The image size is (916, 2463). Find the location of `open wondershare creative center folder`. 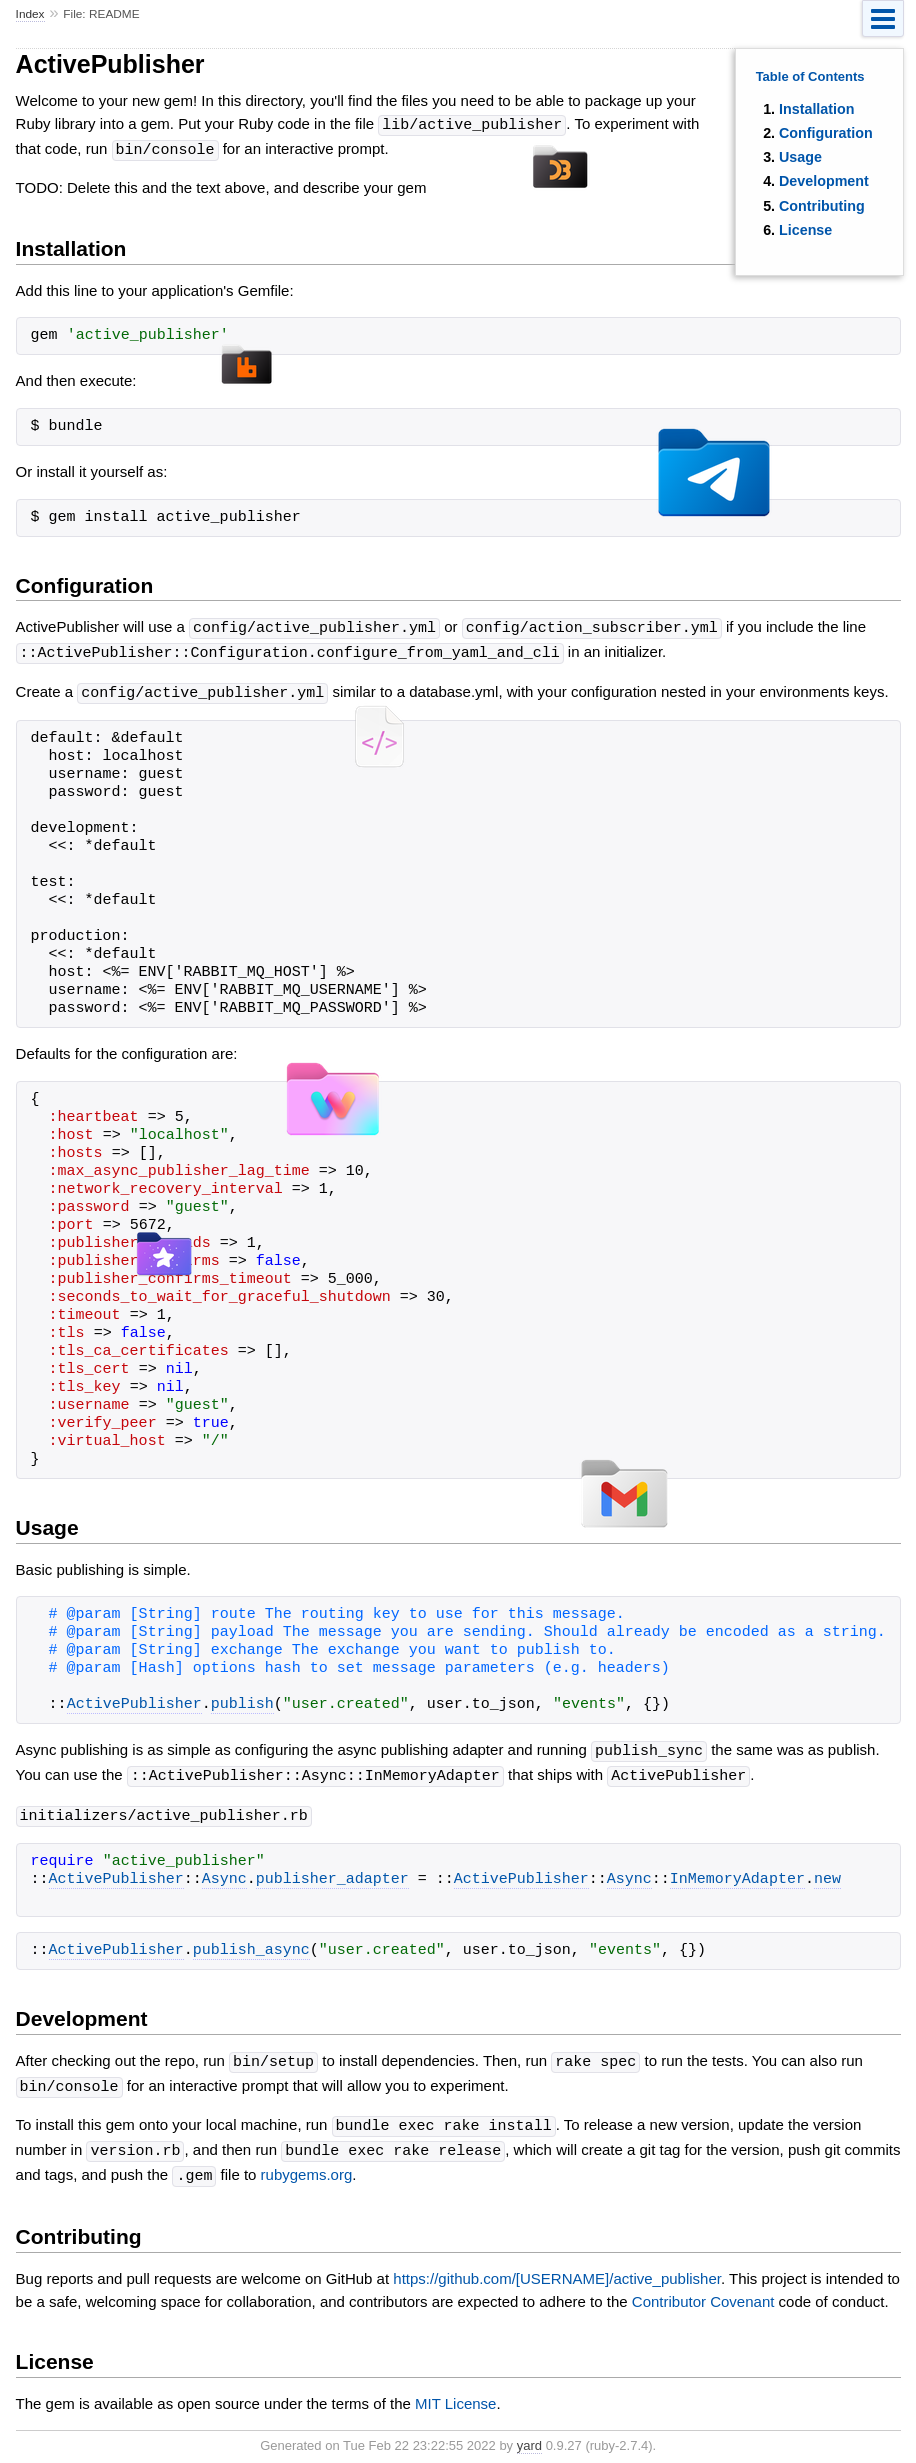

open wondershare creative center folder is located at coordinates (332, 1101).